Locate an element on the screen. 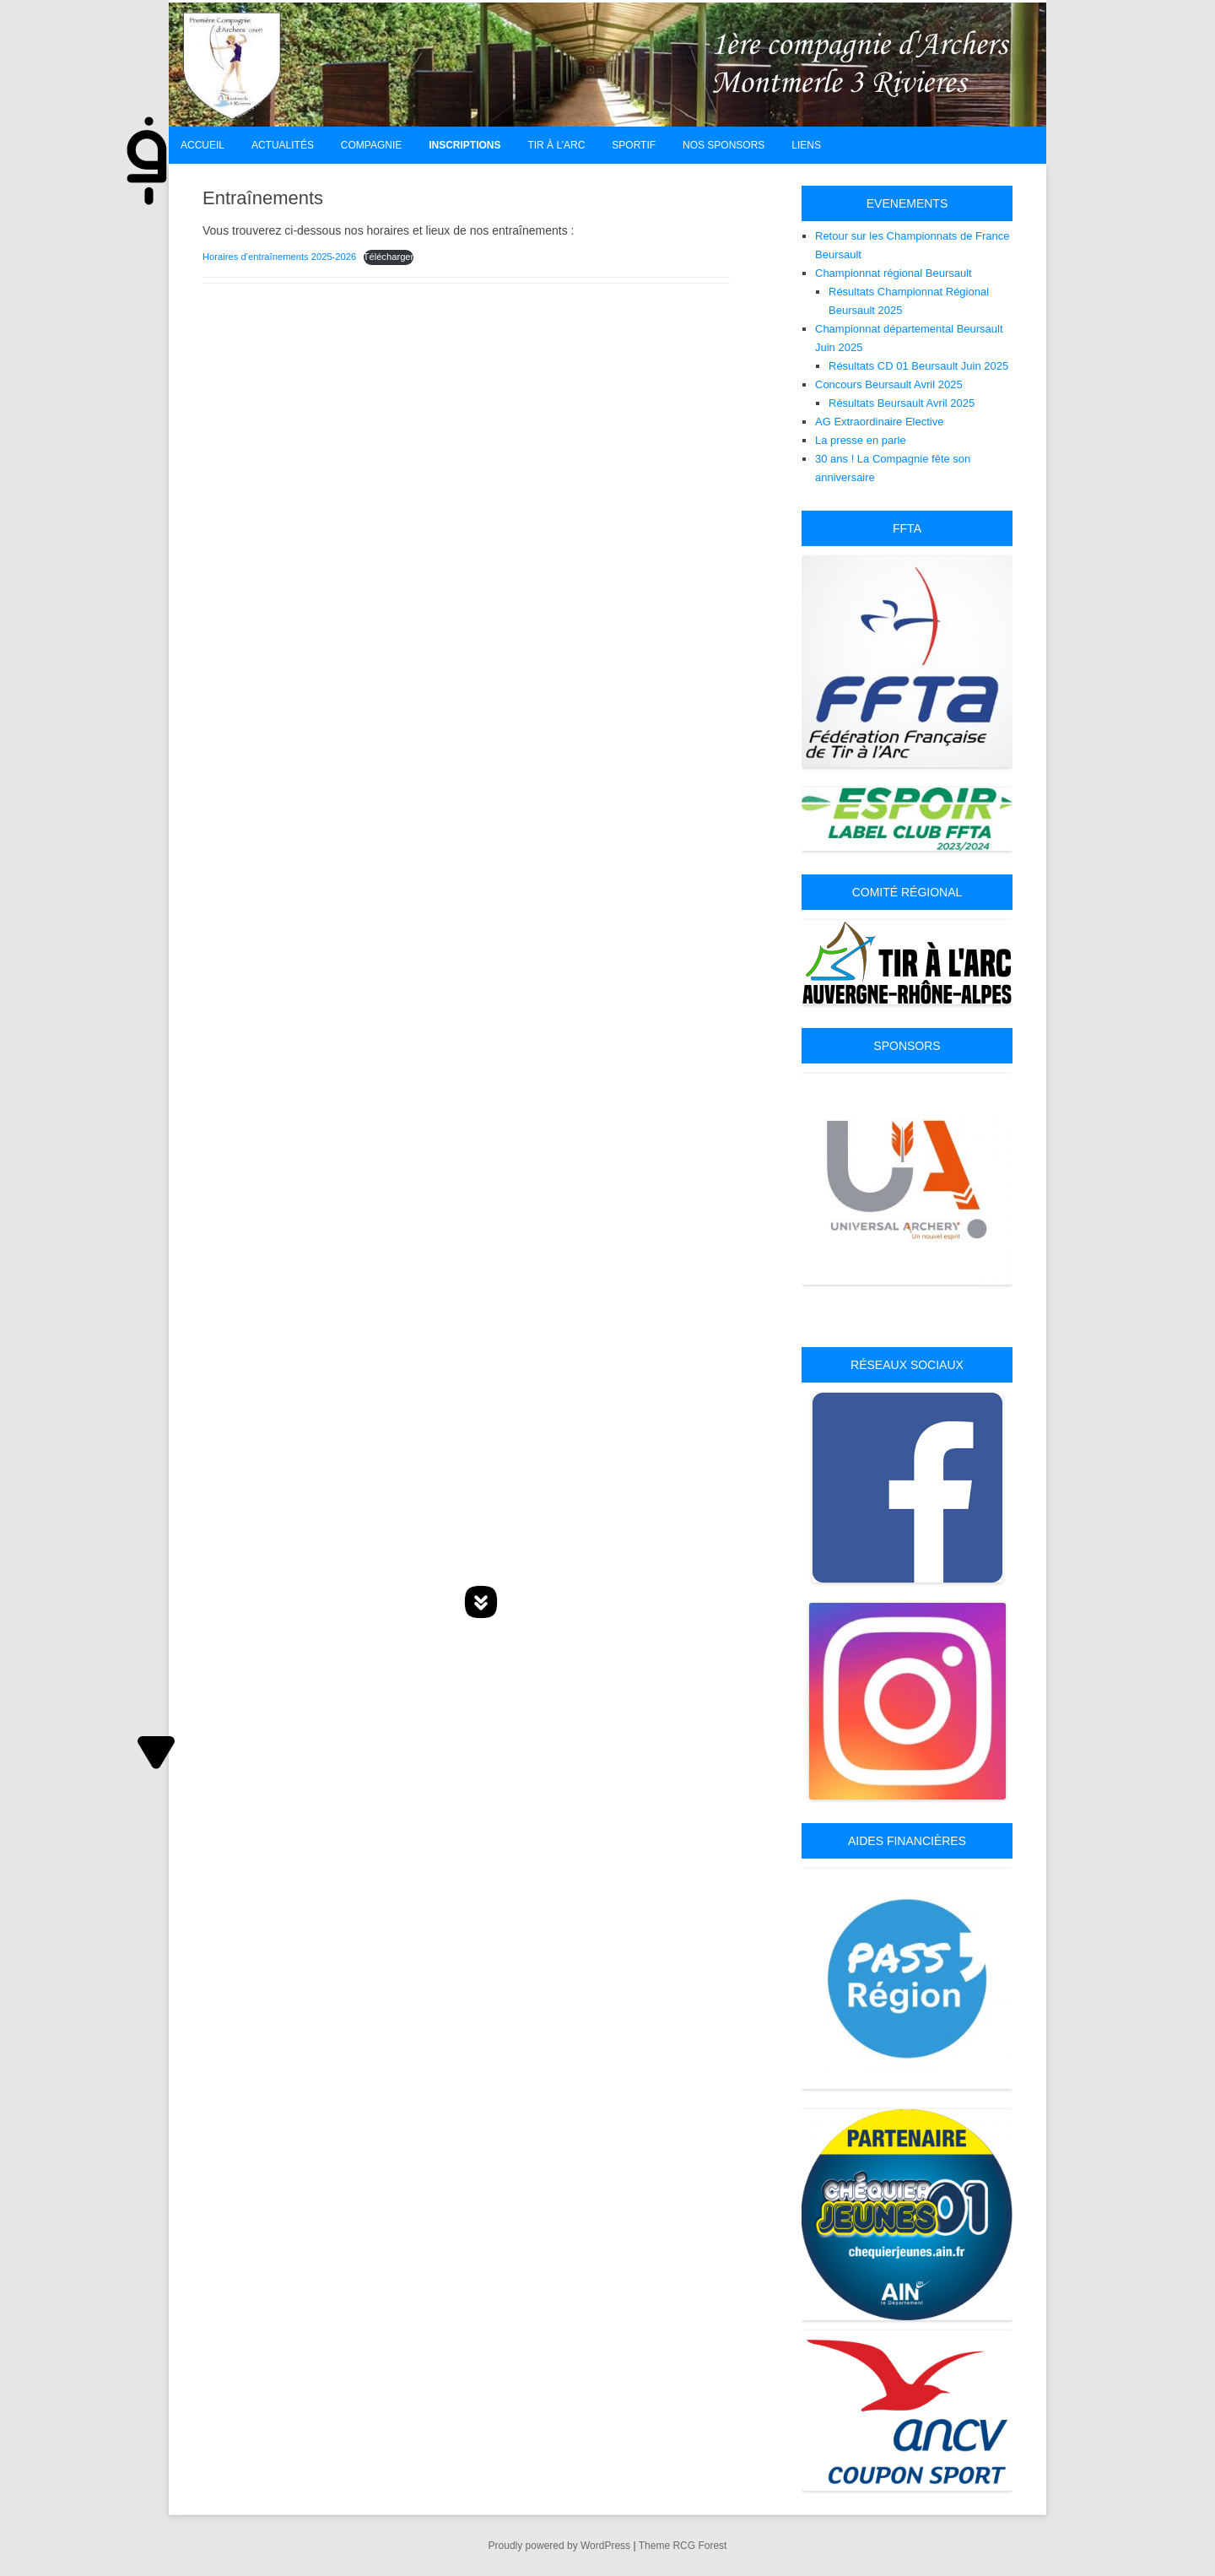 The image size is (1215, 2576). indicates Afghan afghani currency is located at coordinates (148, 160).